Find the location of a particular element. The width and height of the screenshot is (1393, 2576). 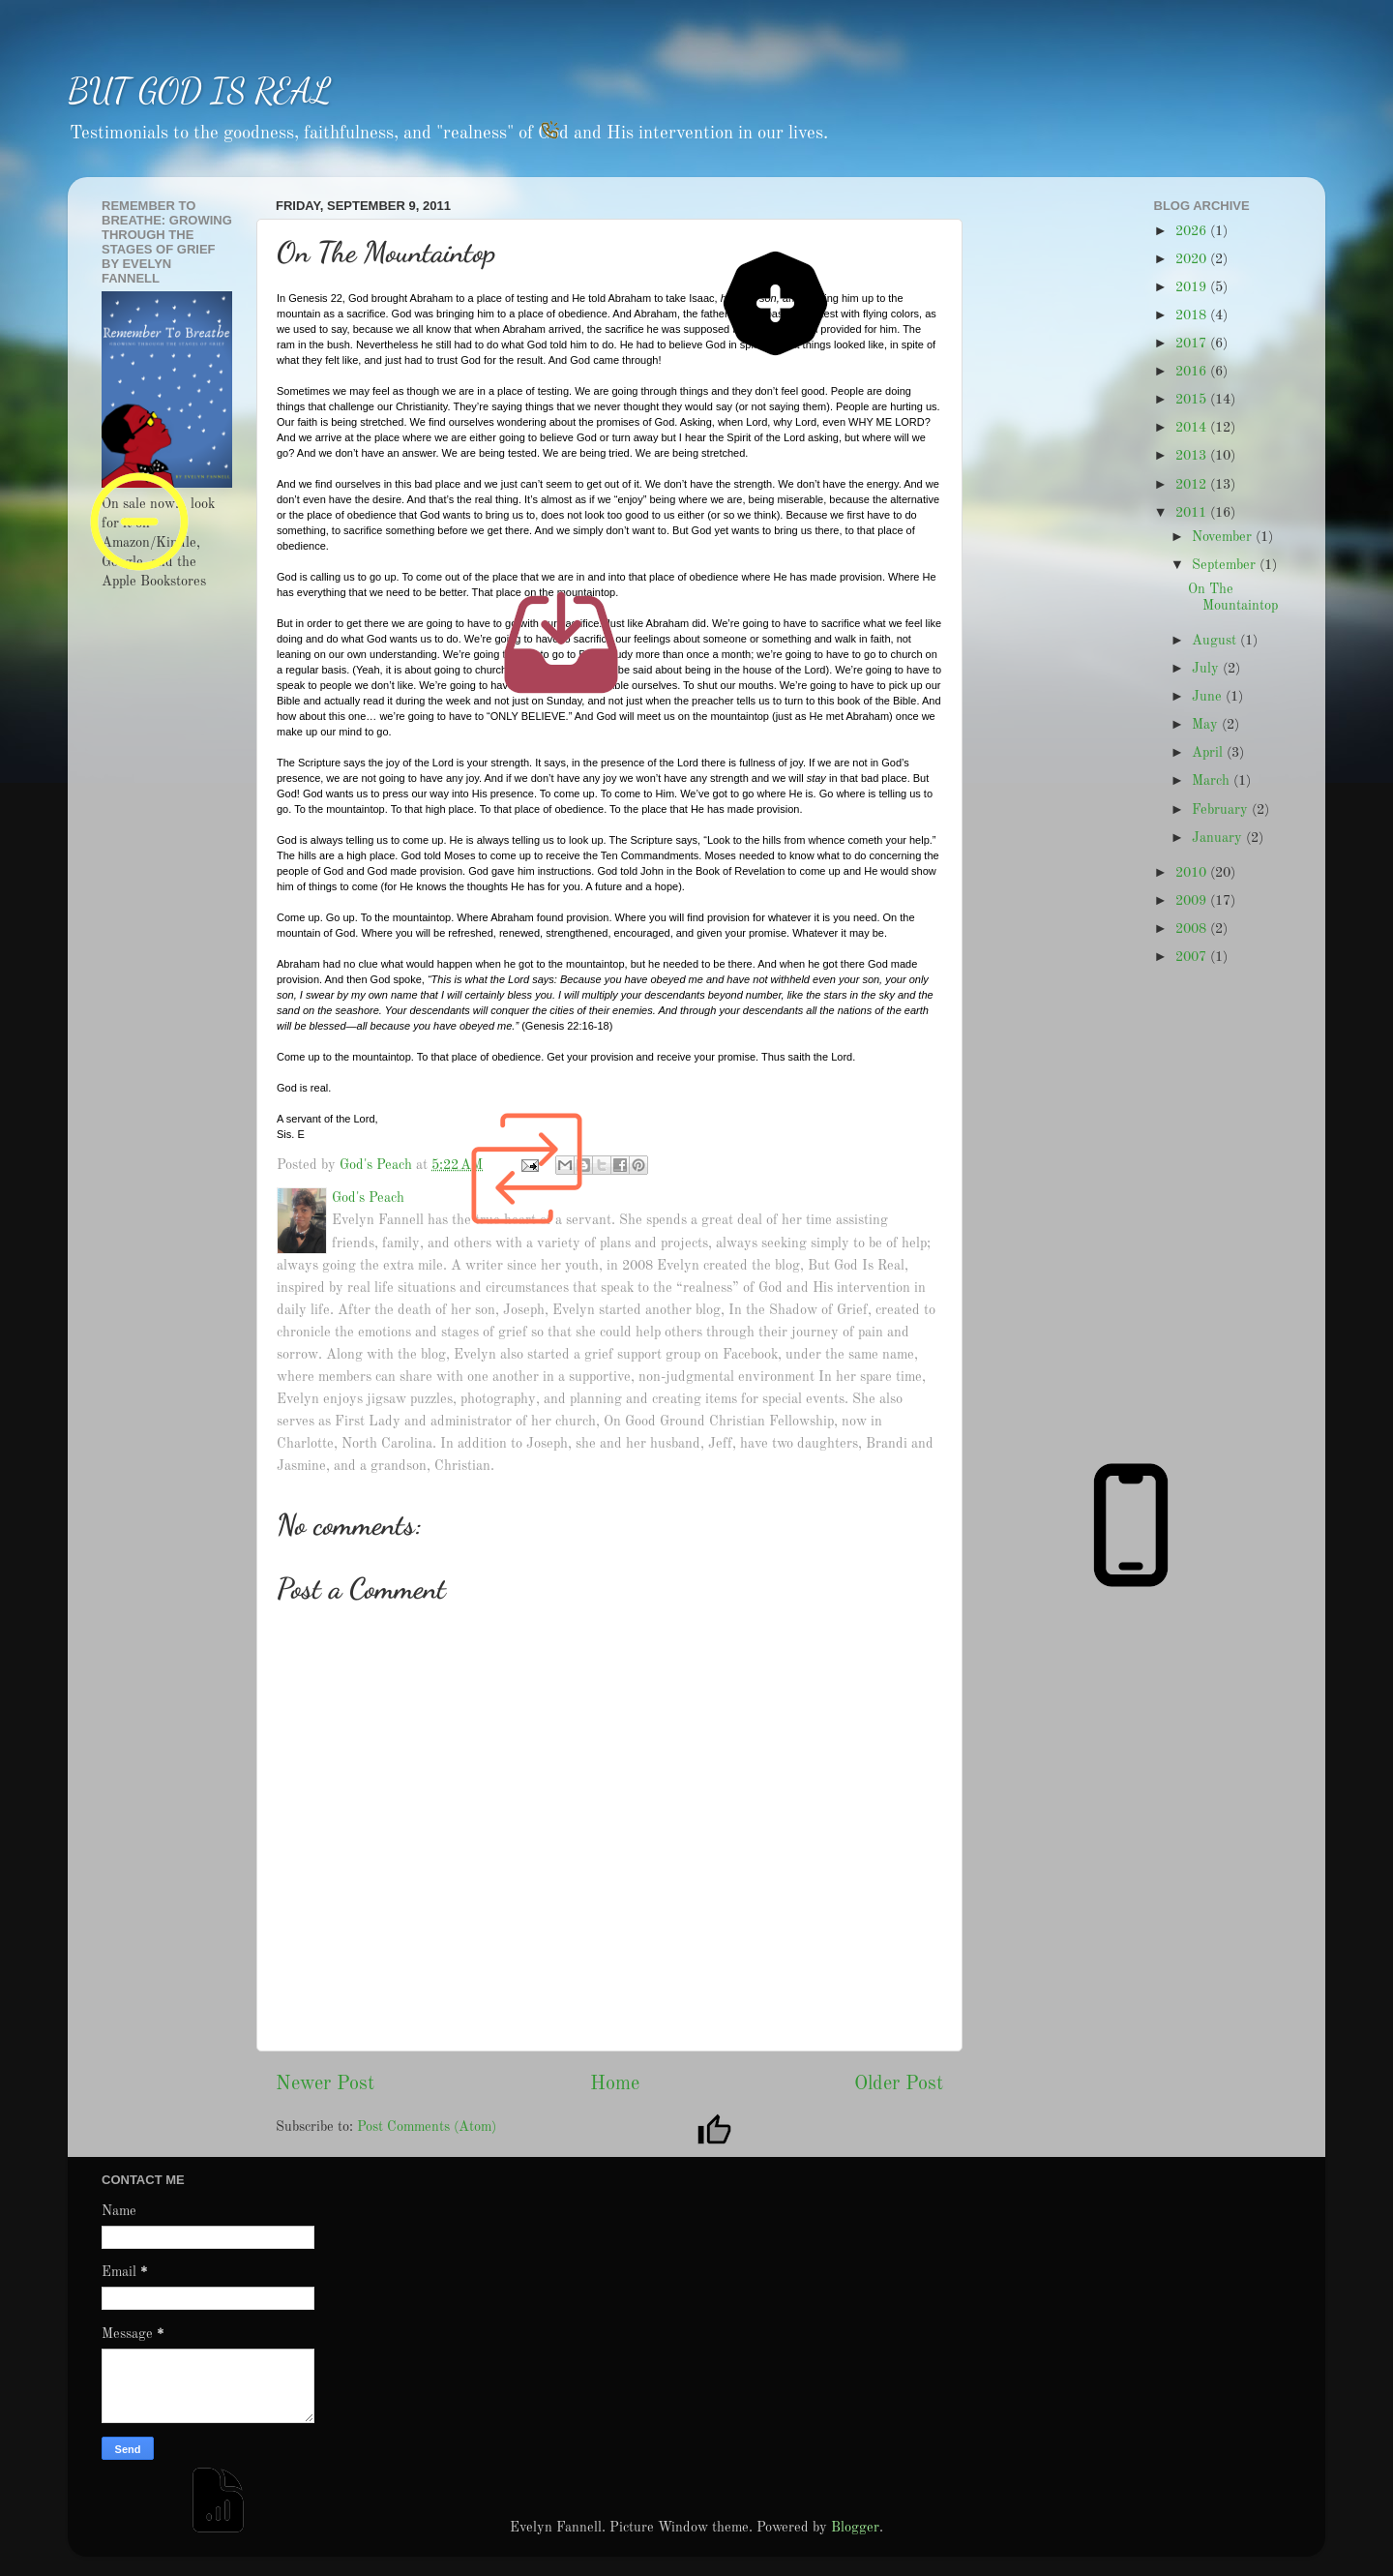

add a new item or element is located at coordinates (775, 303).